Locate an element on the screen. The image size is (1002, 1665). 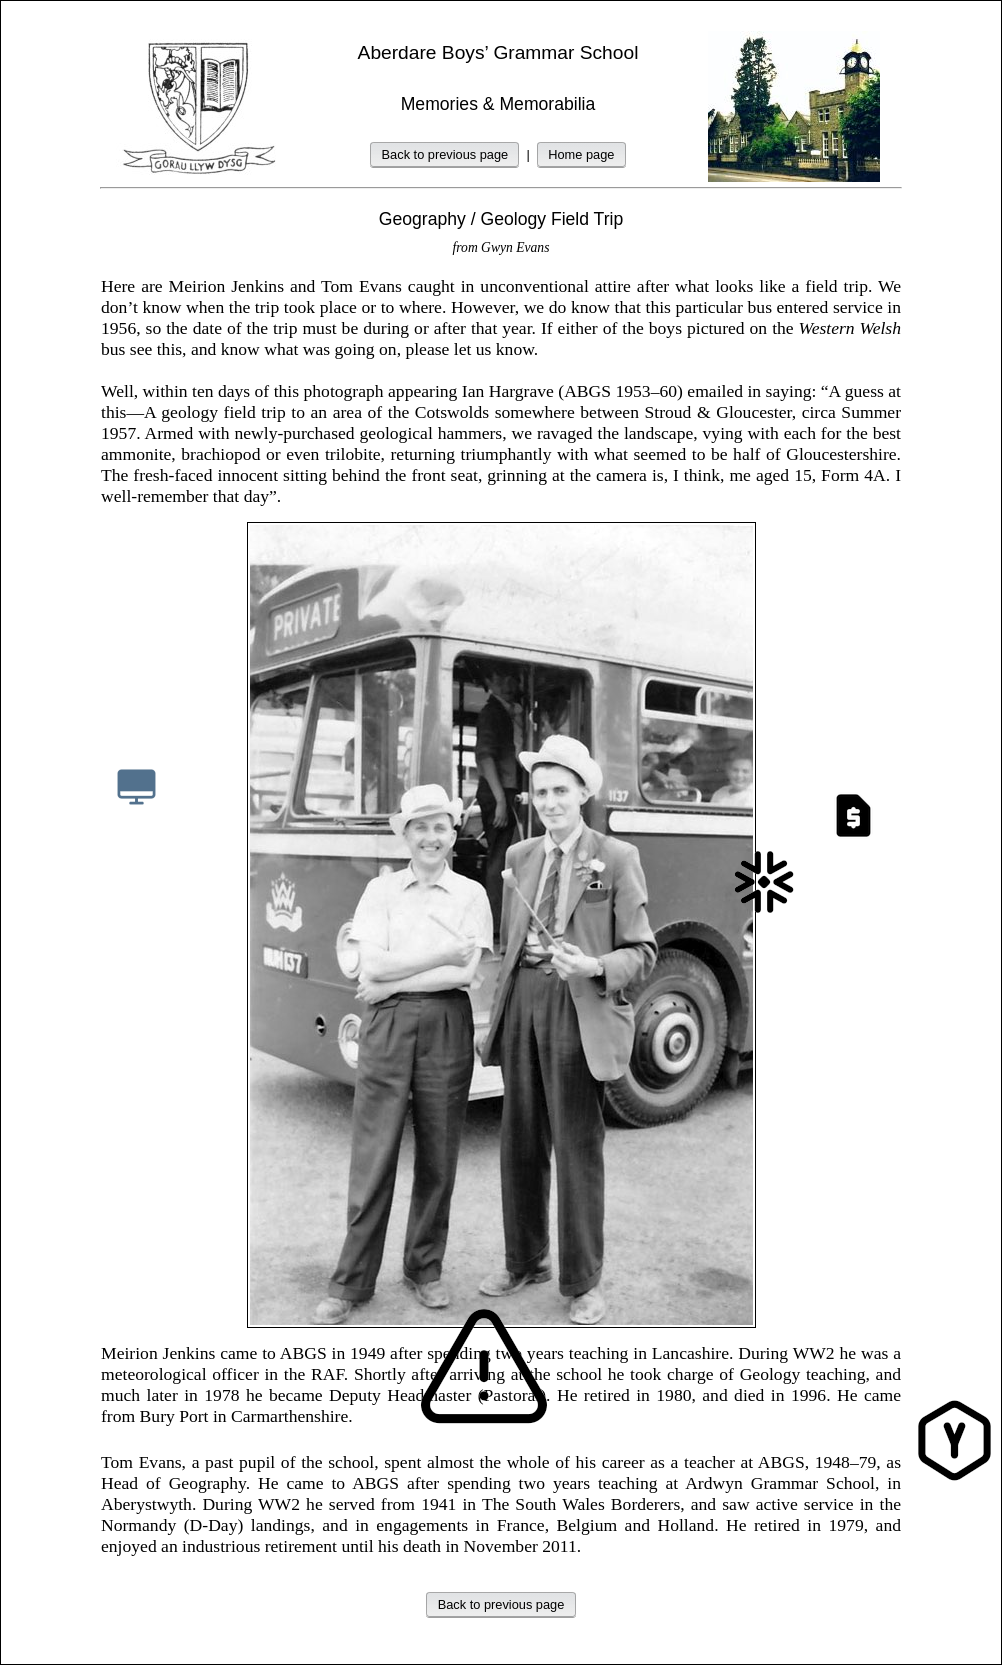
indicates a warning or caution alert is located at coordinates (484, 1373).